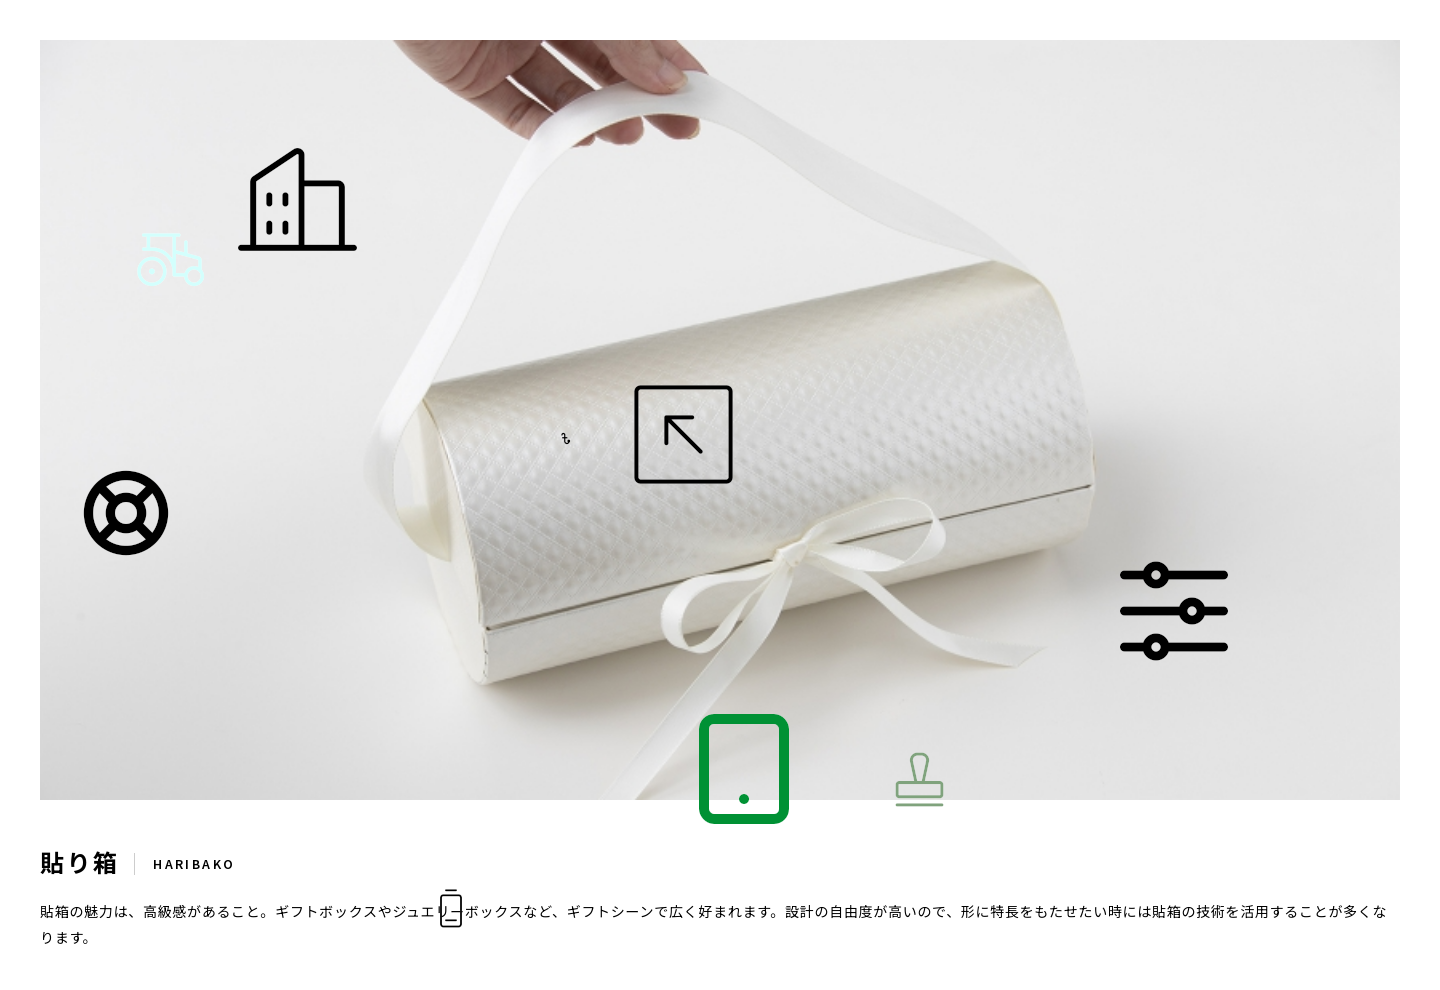 The width and height of the screenshot is (1440, 990). Describe the element at coordinates (744, 769) in the screenshot. I see `switch to tablet view` at that location.